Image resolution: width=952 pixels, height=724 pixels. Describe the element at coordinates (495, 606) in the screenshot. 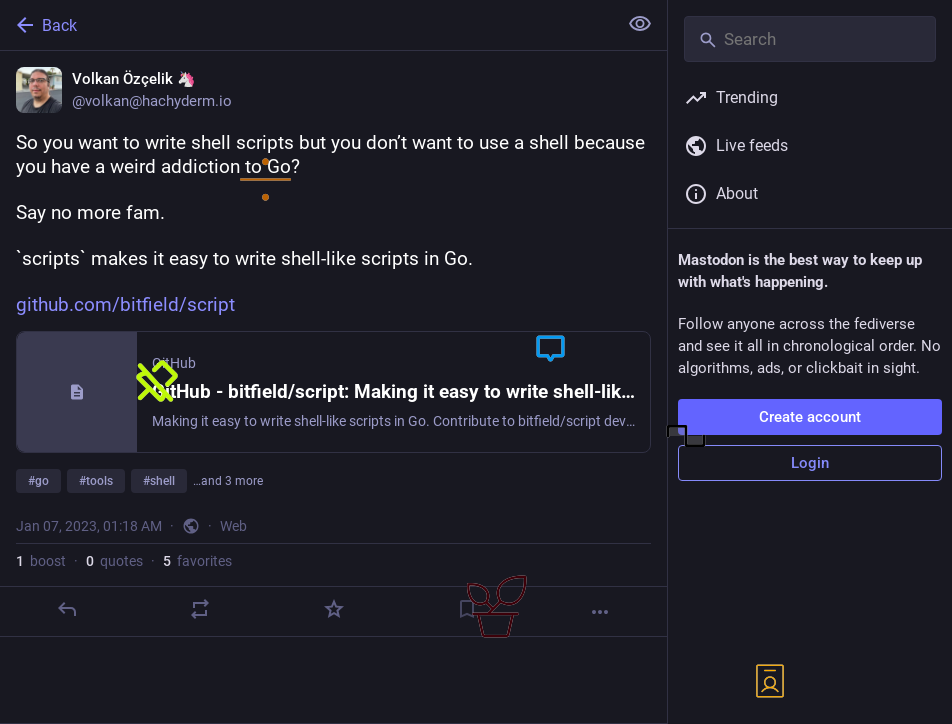

I see `access plant care or gardening features` at that location.